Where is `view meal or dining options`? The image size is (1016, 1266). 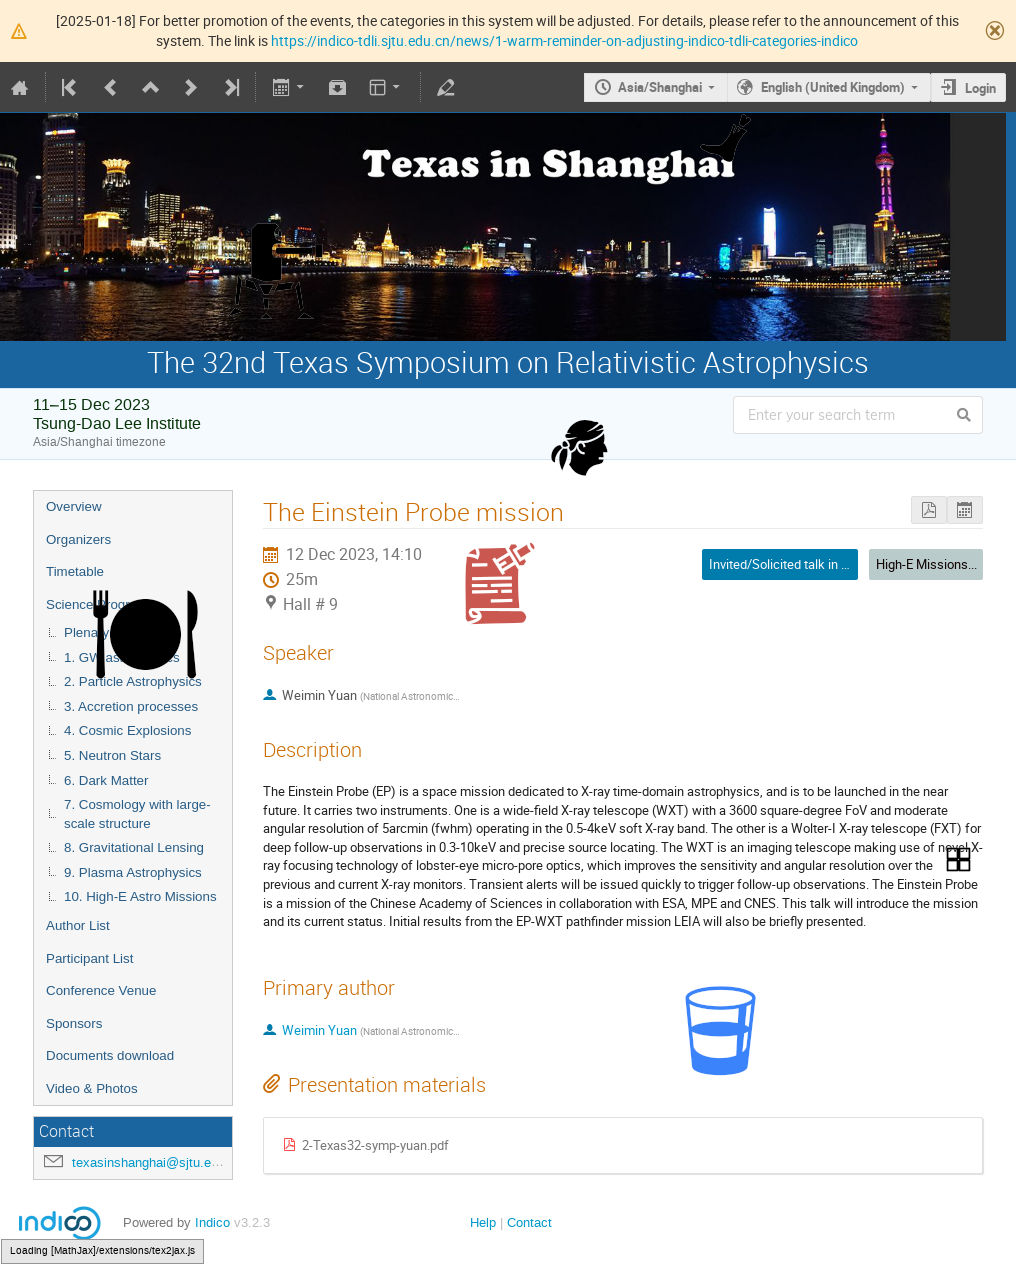 view meal or dining options is located at coordinates (145, 634).